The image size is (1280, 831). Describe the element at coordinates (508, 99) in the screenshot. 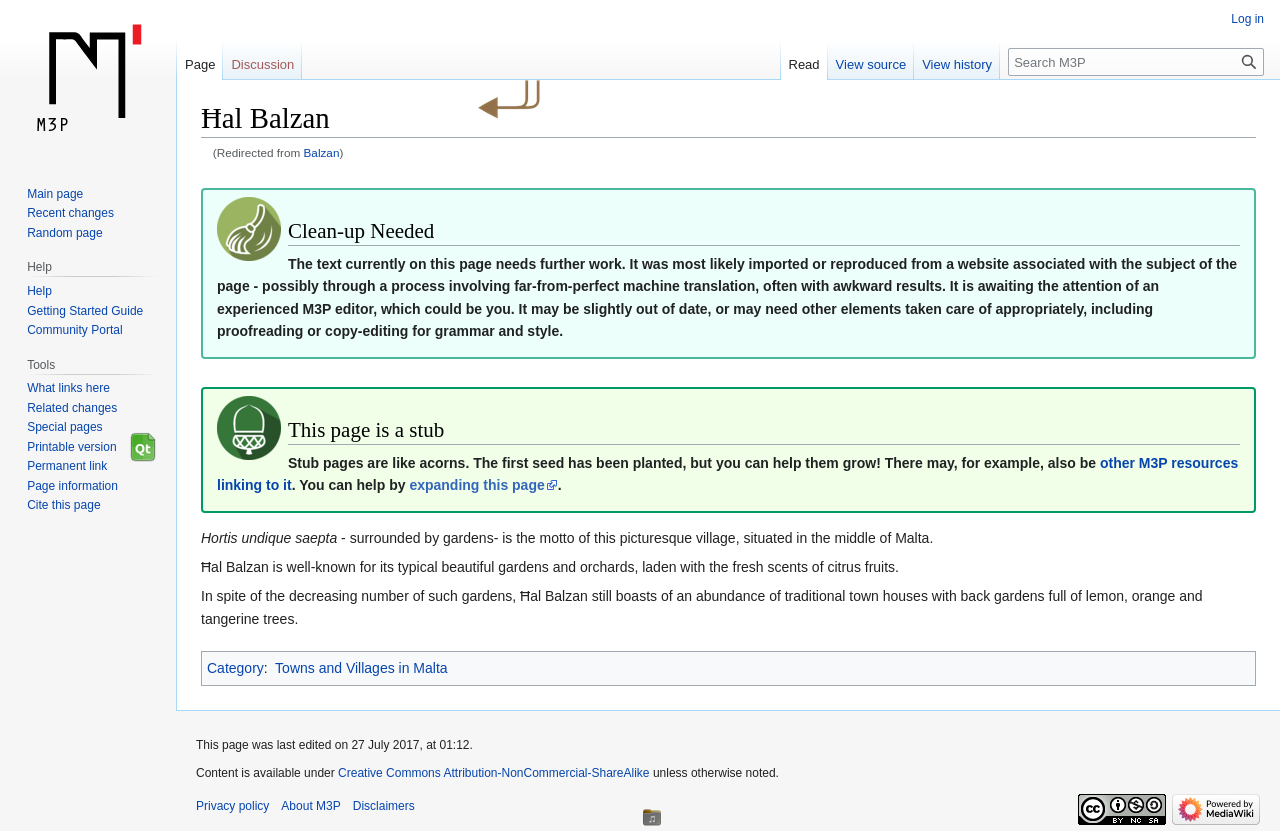

I see `reply to all recipients in an email thread` at that location.